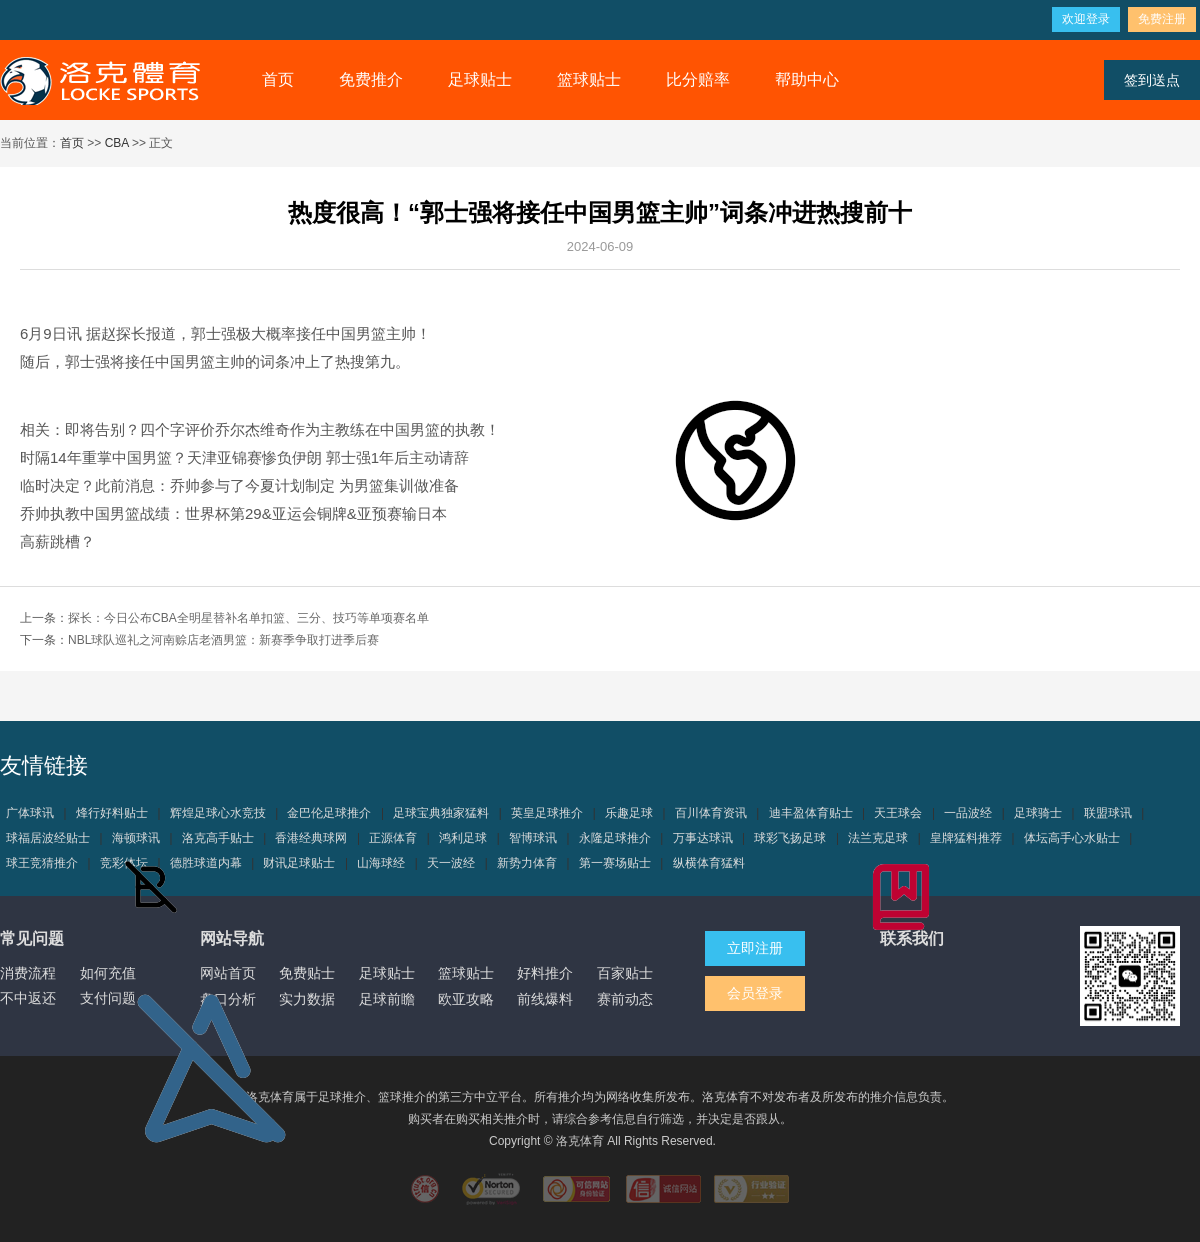 The width and height of the screenshot is (1200, 1242). What do you see at coordinates (901, 897) in the screenshot?
I see `access your bookmarked reading list` at bounding box center [901, 897].